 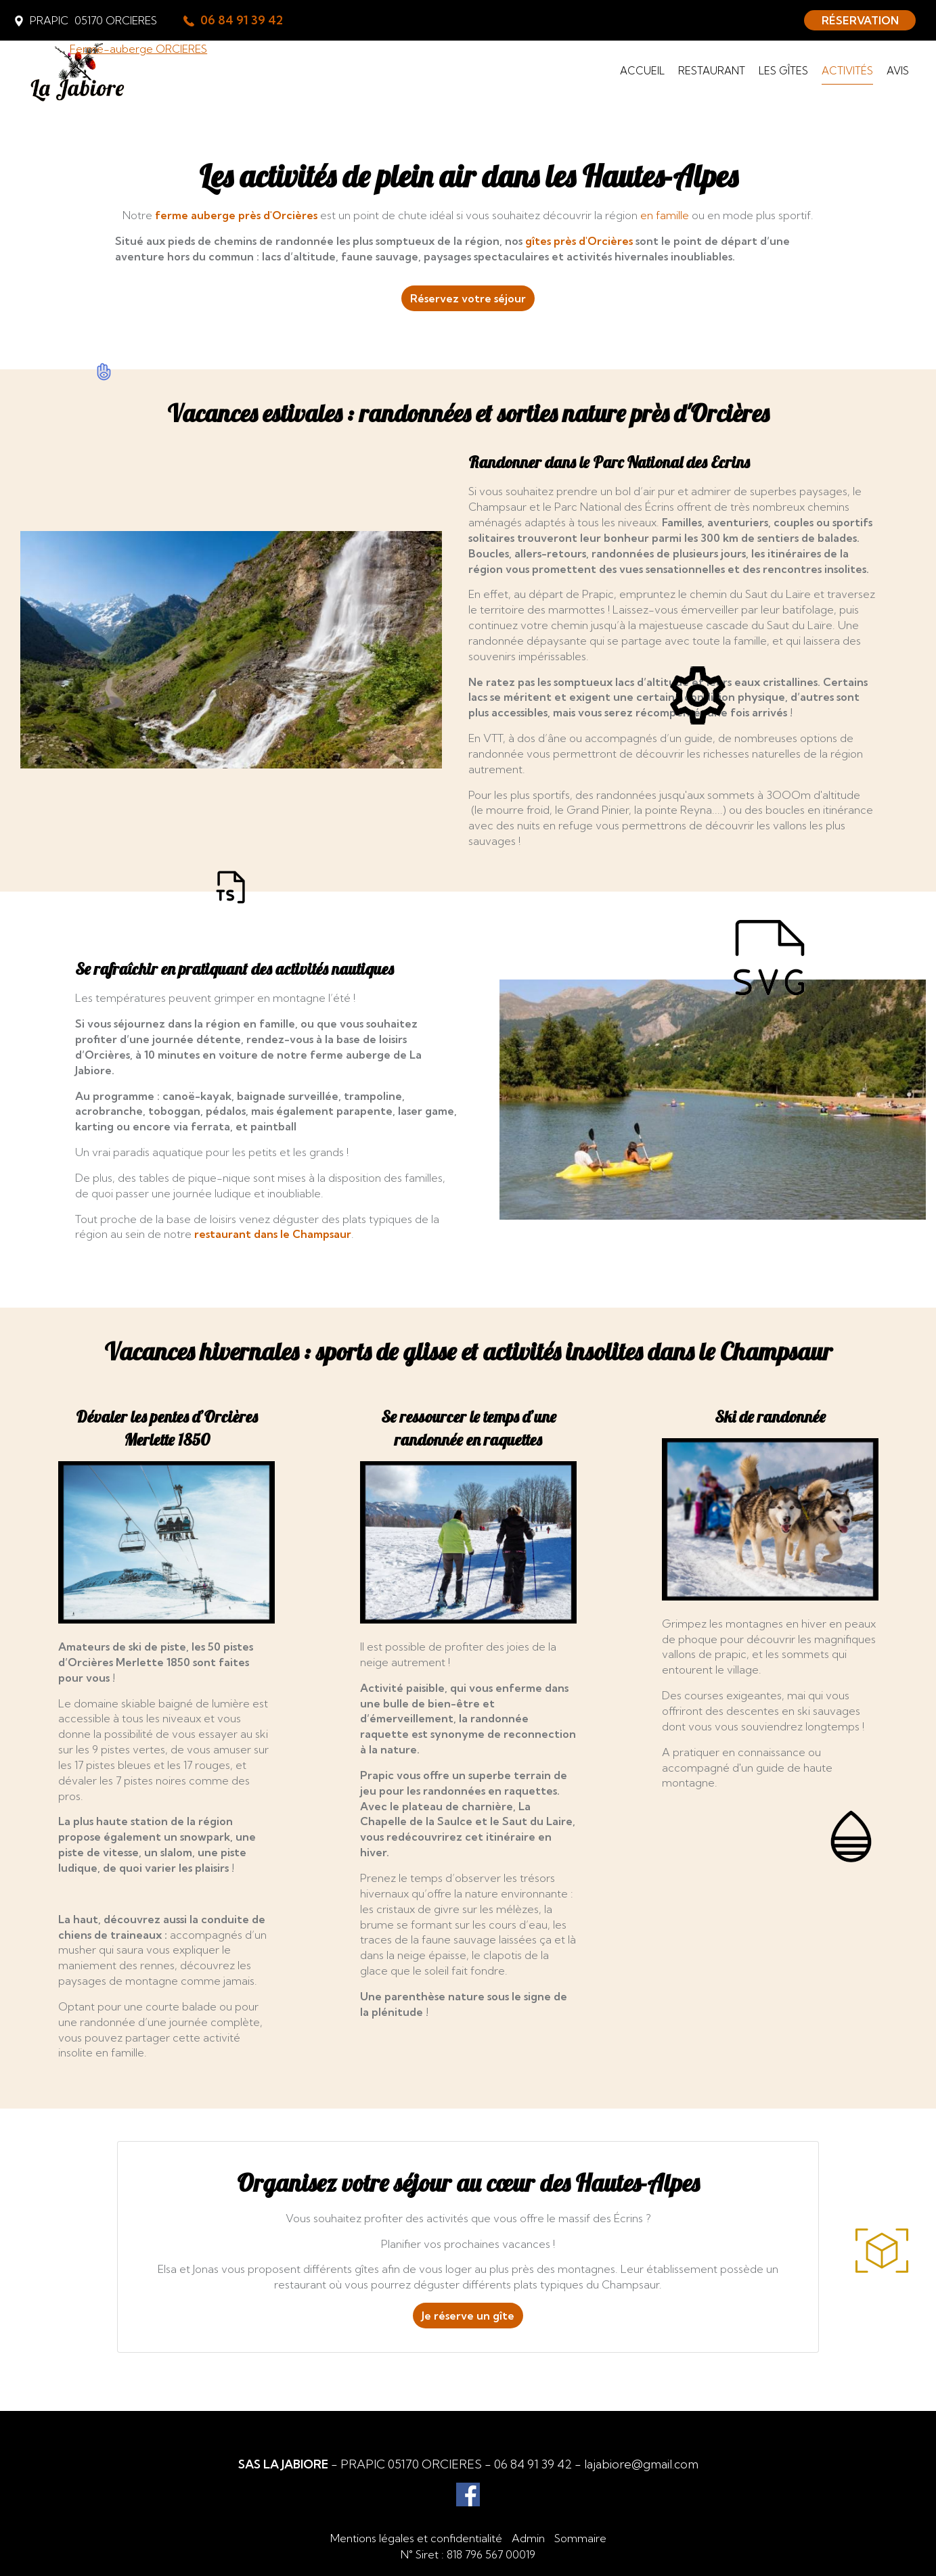 What do you see at coordinates (698, 695) in the screenshot?
I see `open settings menu` at bounding box center [698, 695].